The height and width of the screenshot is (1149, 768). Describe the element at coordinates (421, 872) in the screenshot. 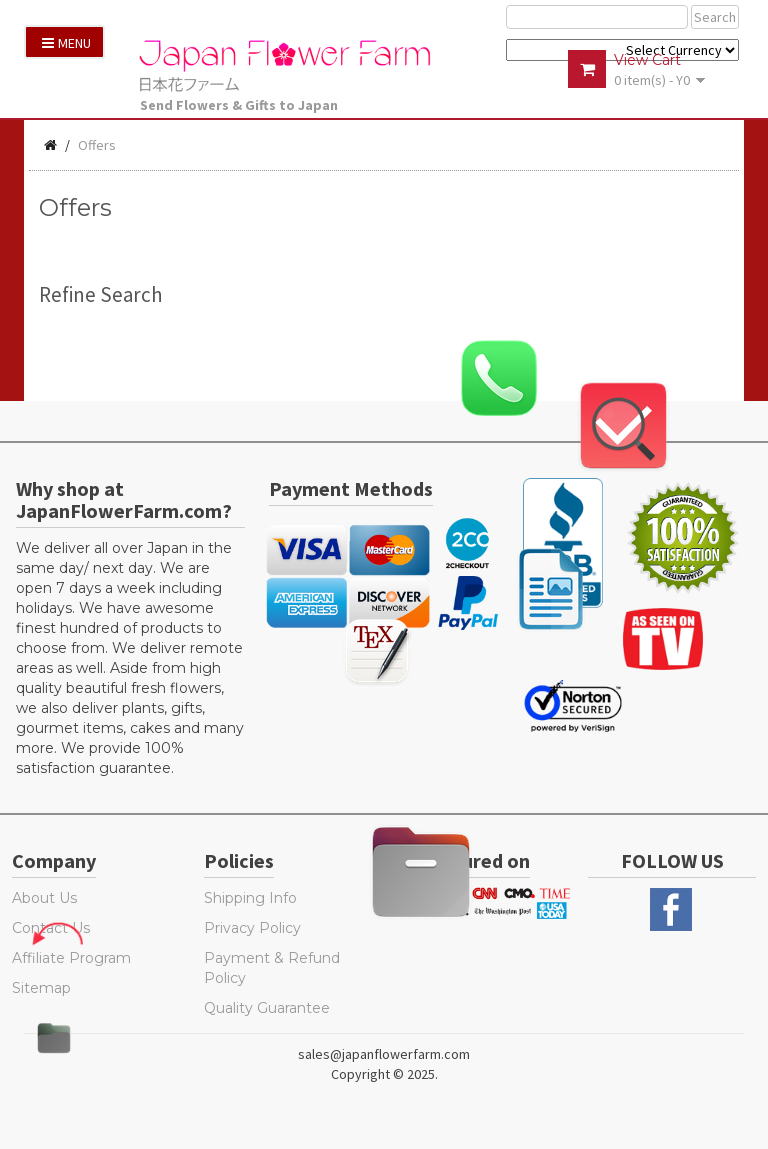

I see `open the file manager application` at that location.